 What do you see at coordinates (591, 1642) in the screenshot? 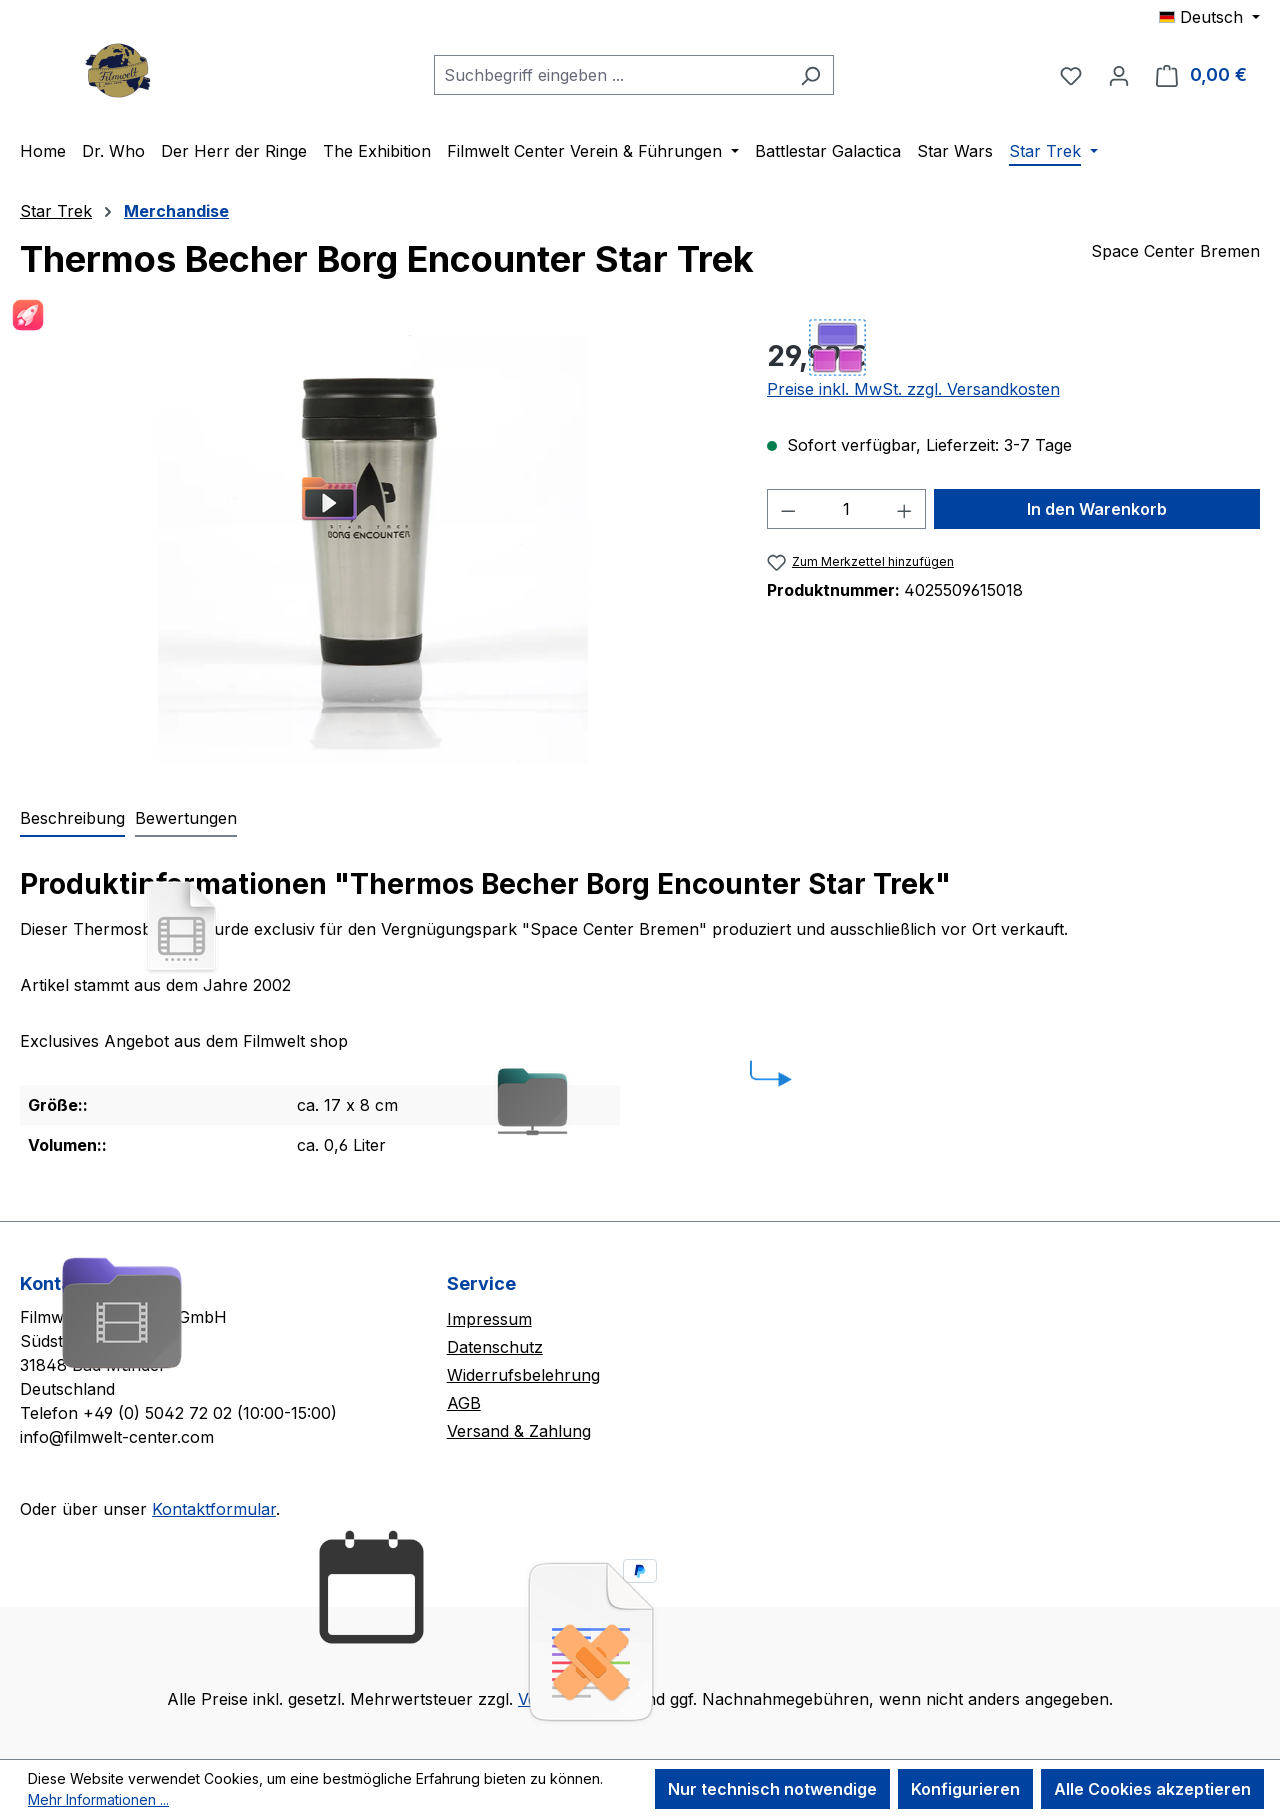
I see `a patch or diff file for code changes` at bounding box center [591, 1642].